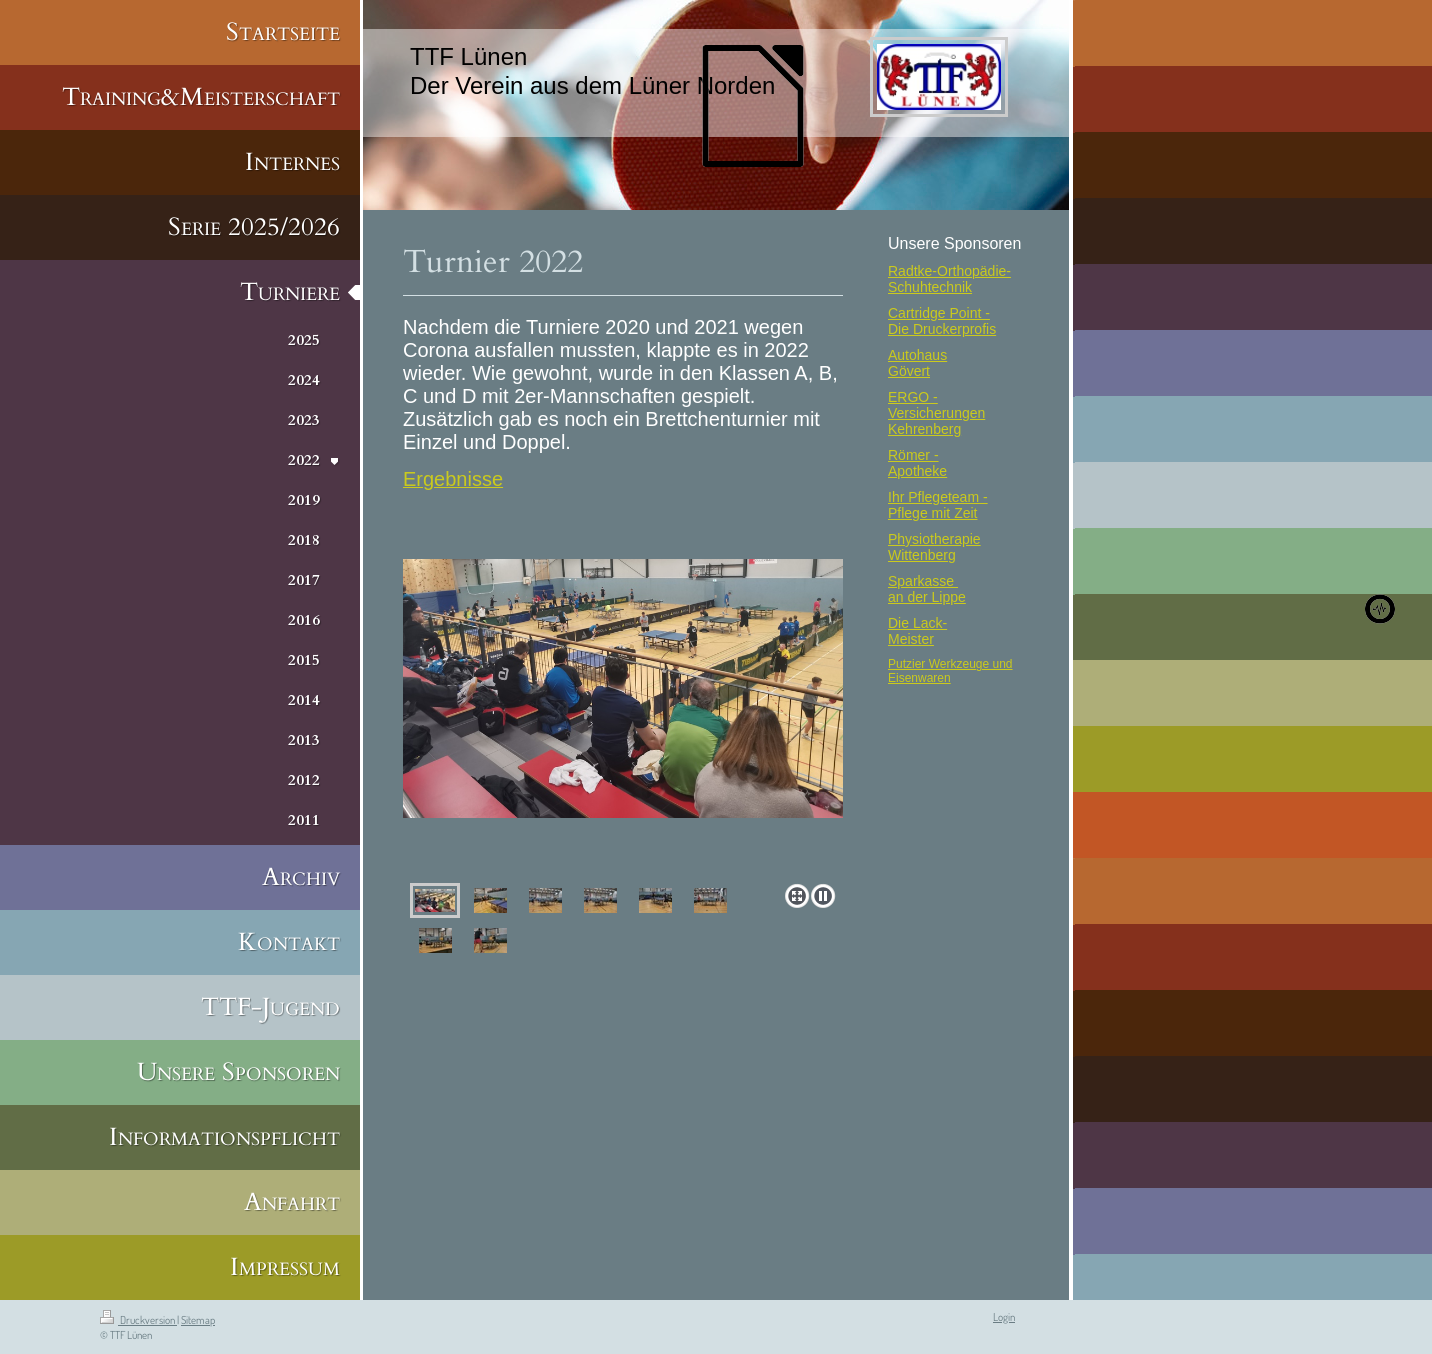 This screenshot has height=1354, width=1432. What do you see at coordinates (1380, 609) in the screenshot?
I see `graylog logo - open log management platform` at bounding box center [1380, 609].